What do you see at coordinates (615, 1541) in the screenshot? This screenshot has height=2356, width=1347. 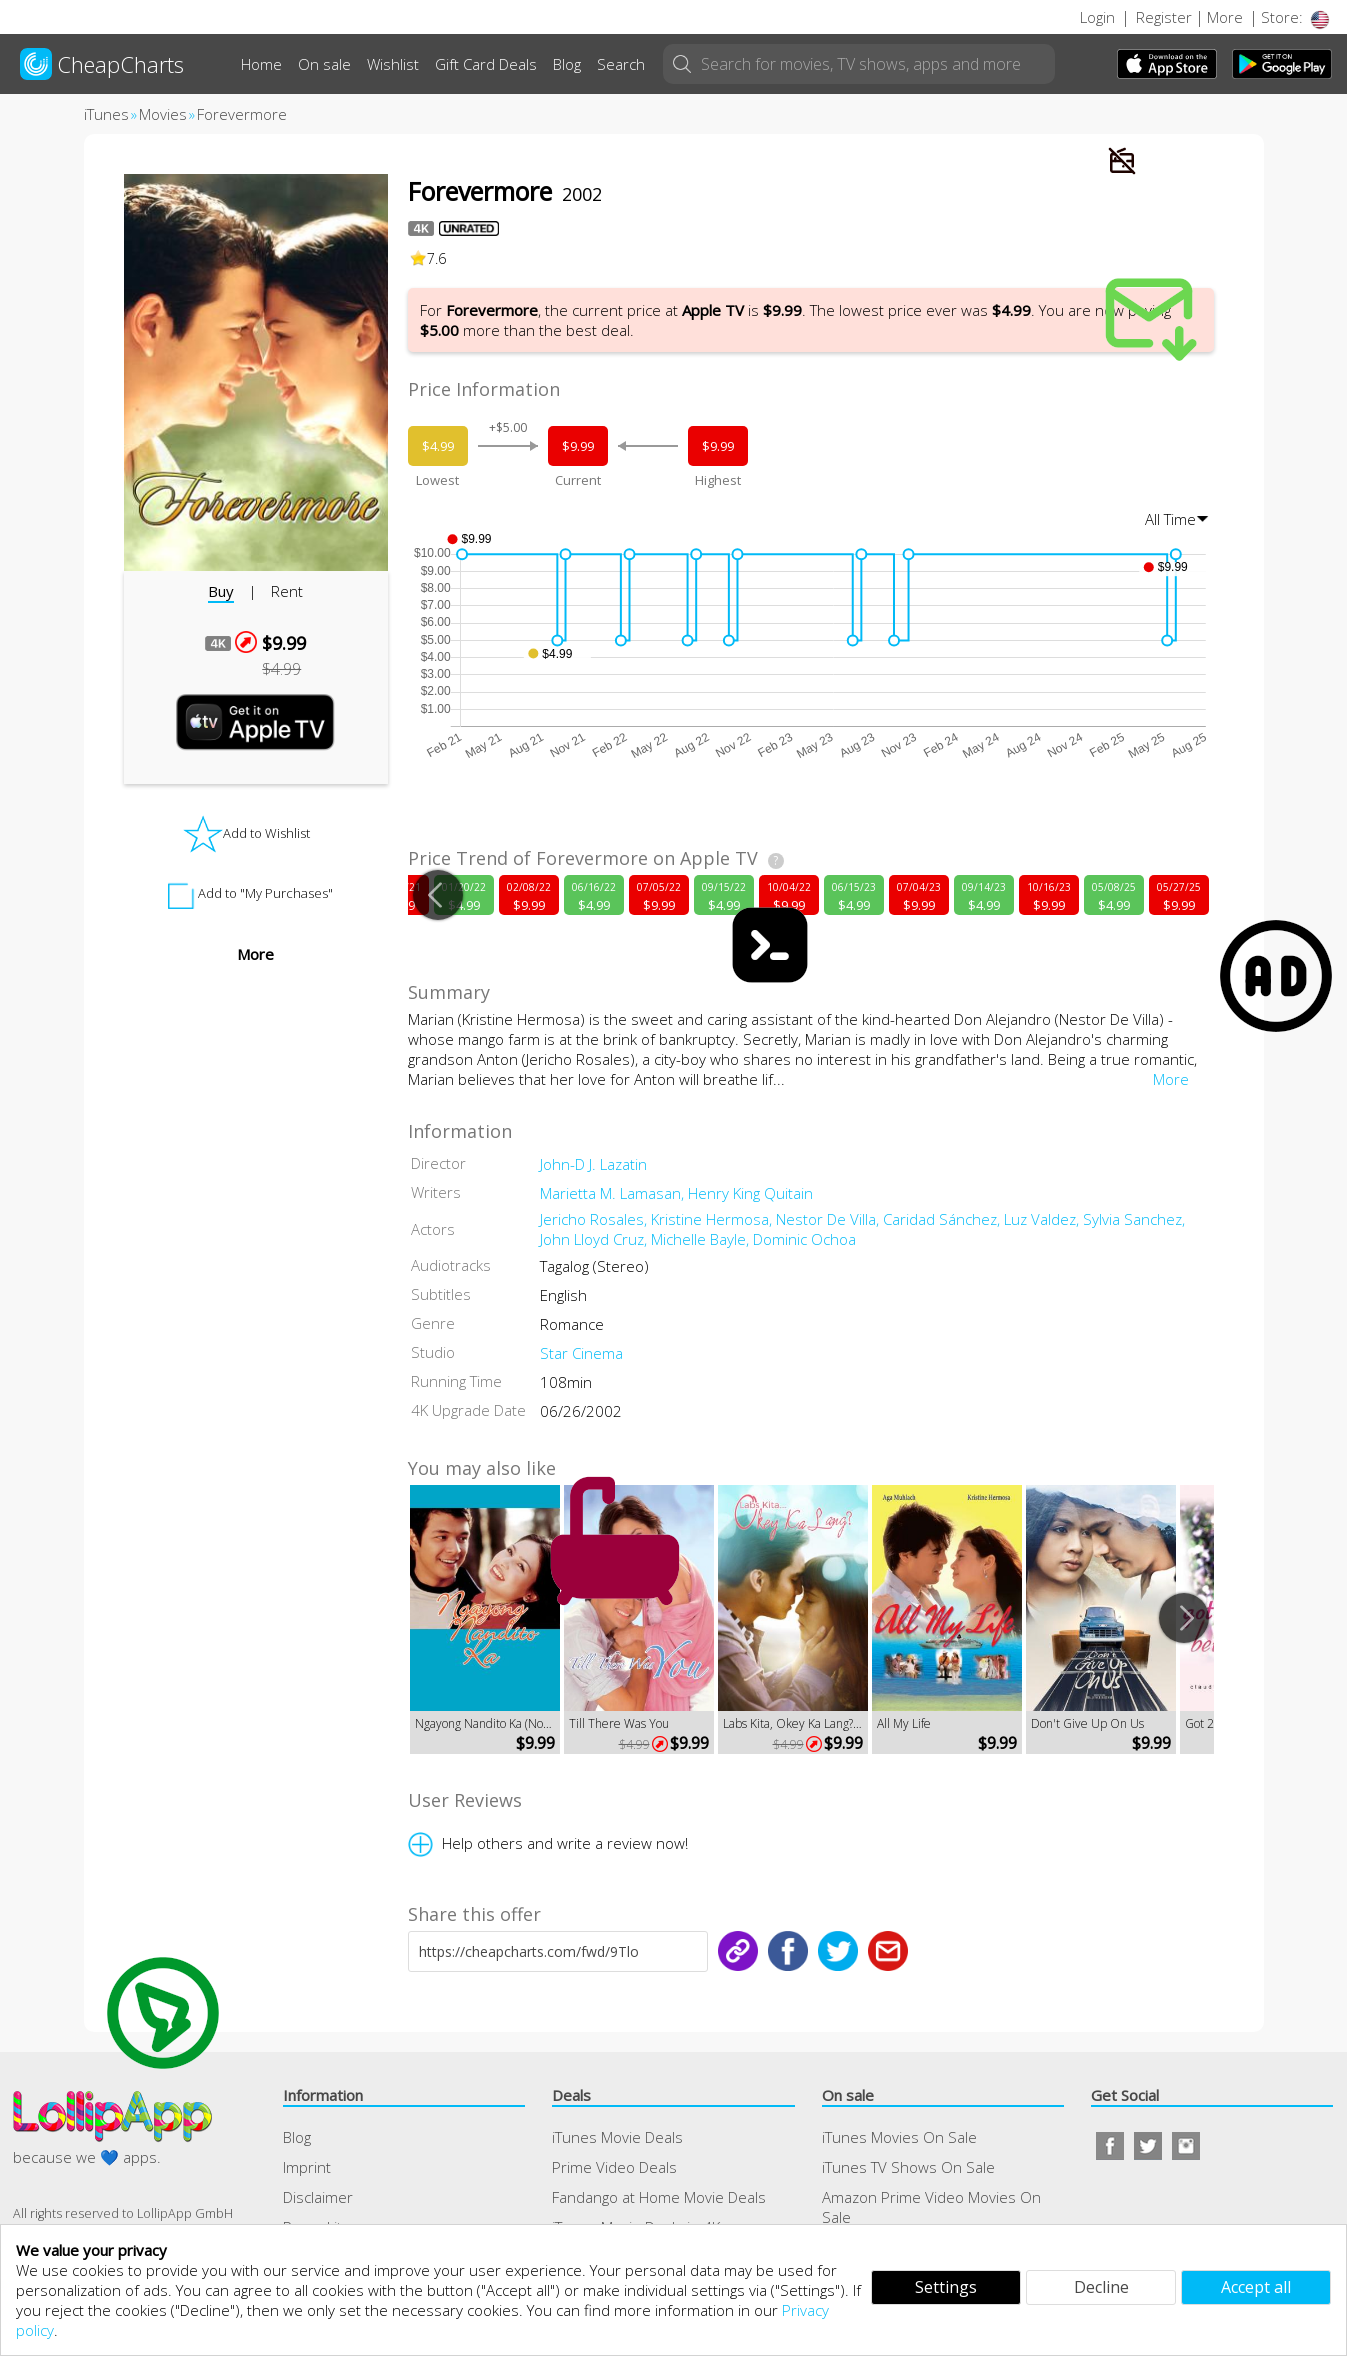 I see `indicates bathroom amenity available` at bounding box center [615, 1541].